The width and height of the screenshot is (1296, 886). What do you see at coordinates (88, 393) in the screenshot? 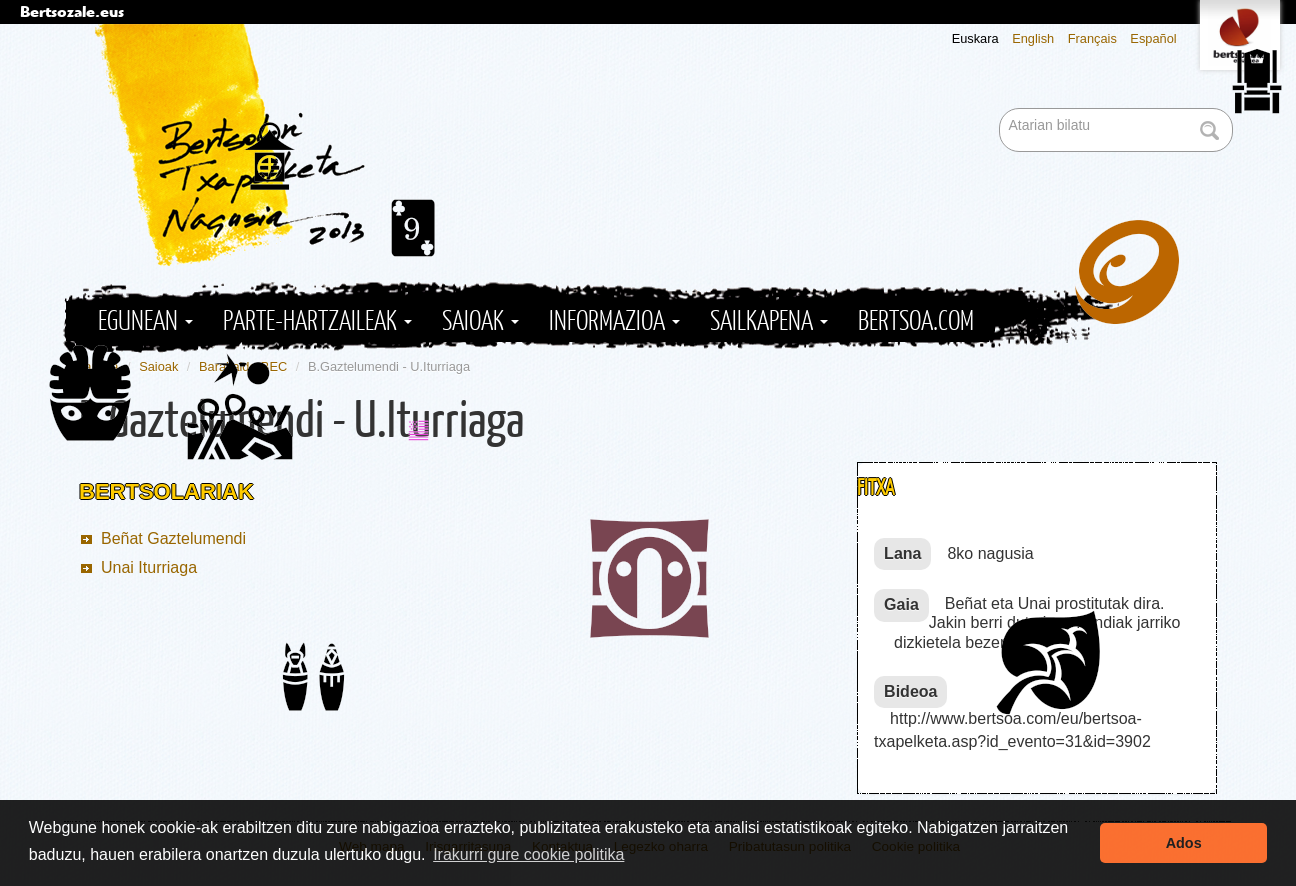
I see `access brain training or cognitive games` at bounding box center [88, 393].